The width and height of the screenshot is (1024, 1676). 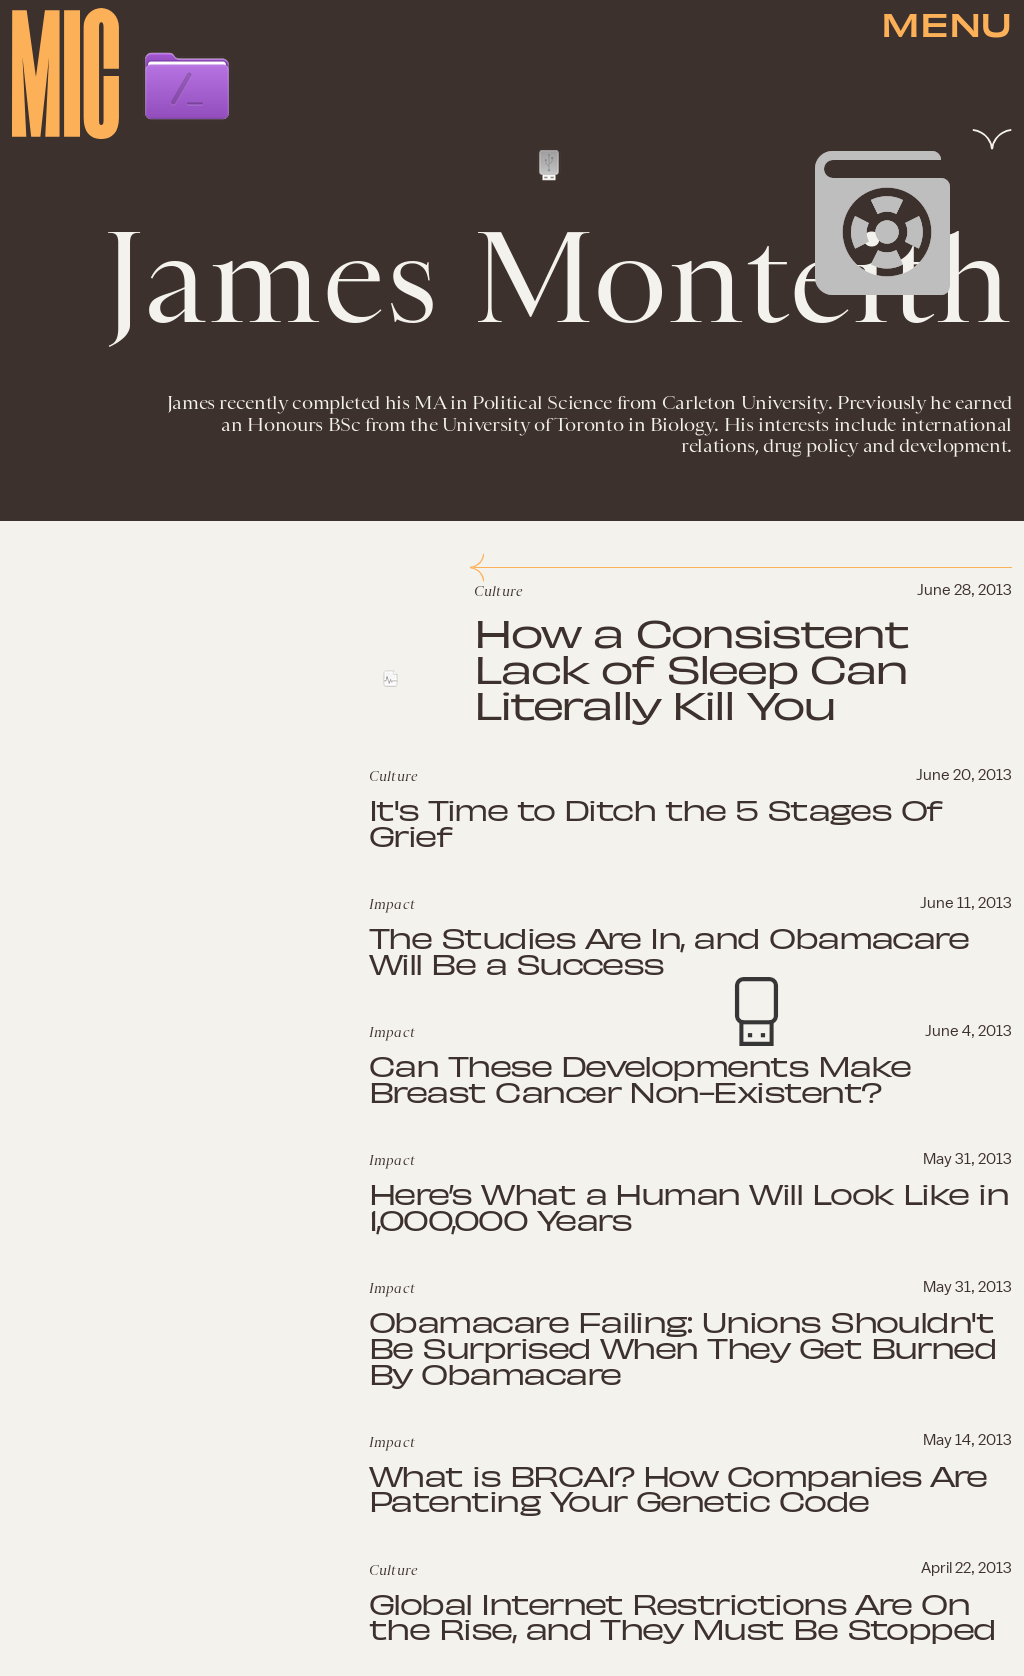 I want to click on view system log file, so click(x=390, y=678).